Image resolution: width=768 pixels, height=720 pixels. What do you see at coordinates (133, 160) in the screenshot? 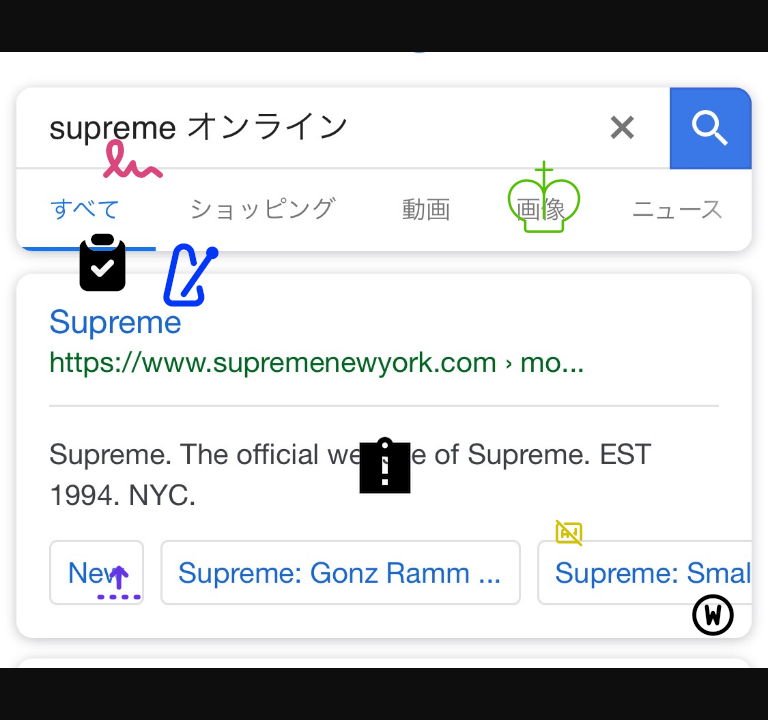
I see `add your signature to a document` at bounding box center [133, 160].